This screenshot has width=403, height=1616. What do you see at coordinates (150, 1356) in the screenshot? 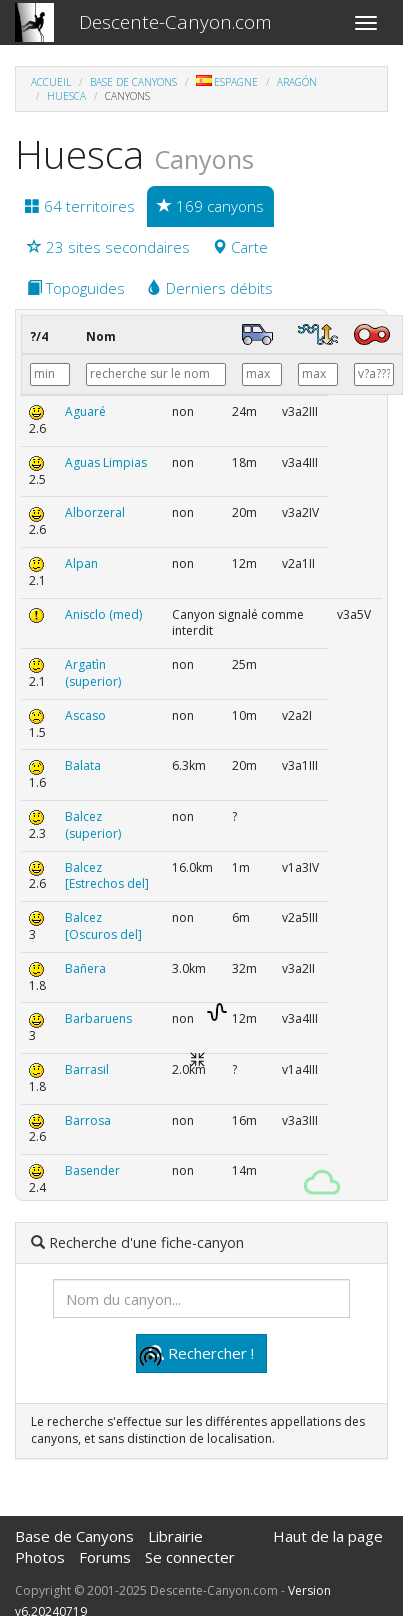
I see `start a live broadcast or stream` at bounding box center [150, 1356].